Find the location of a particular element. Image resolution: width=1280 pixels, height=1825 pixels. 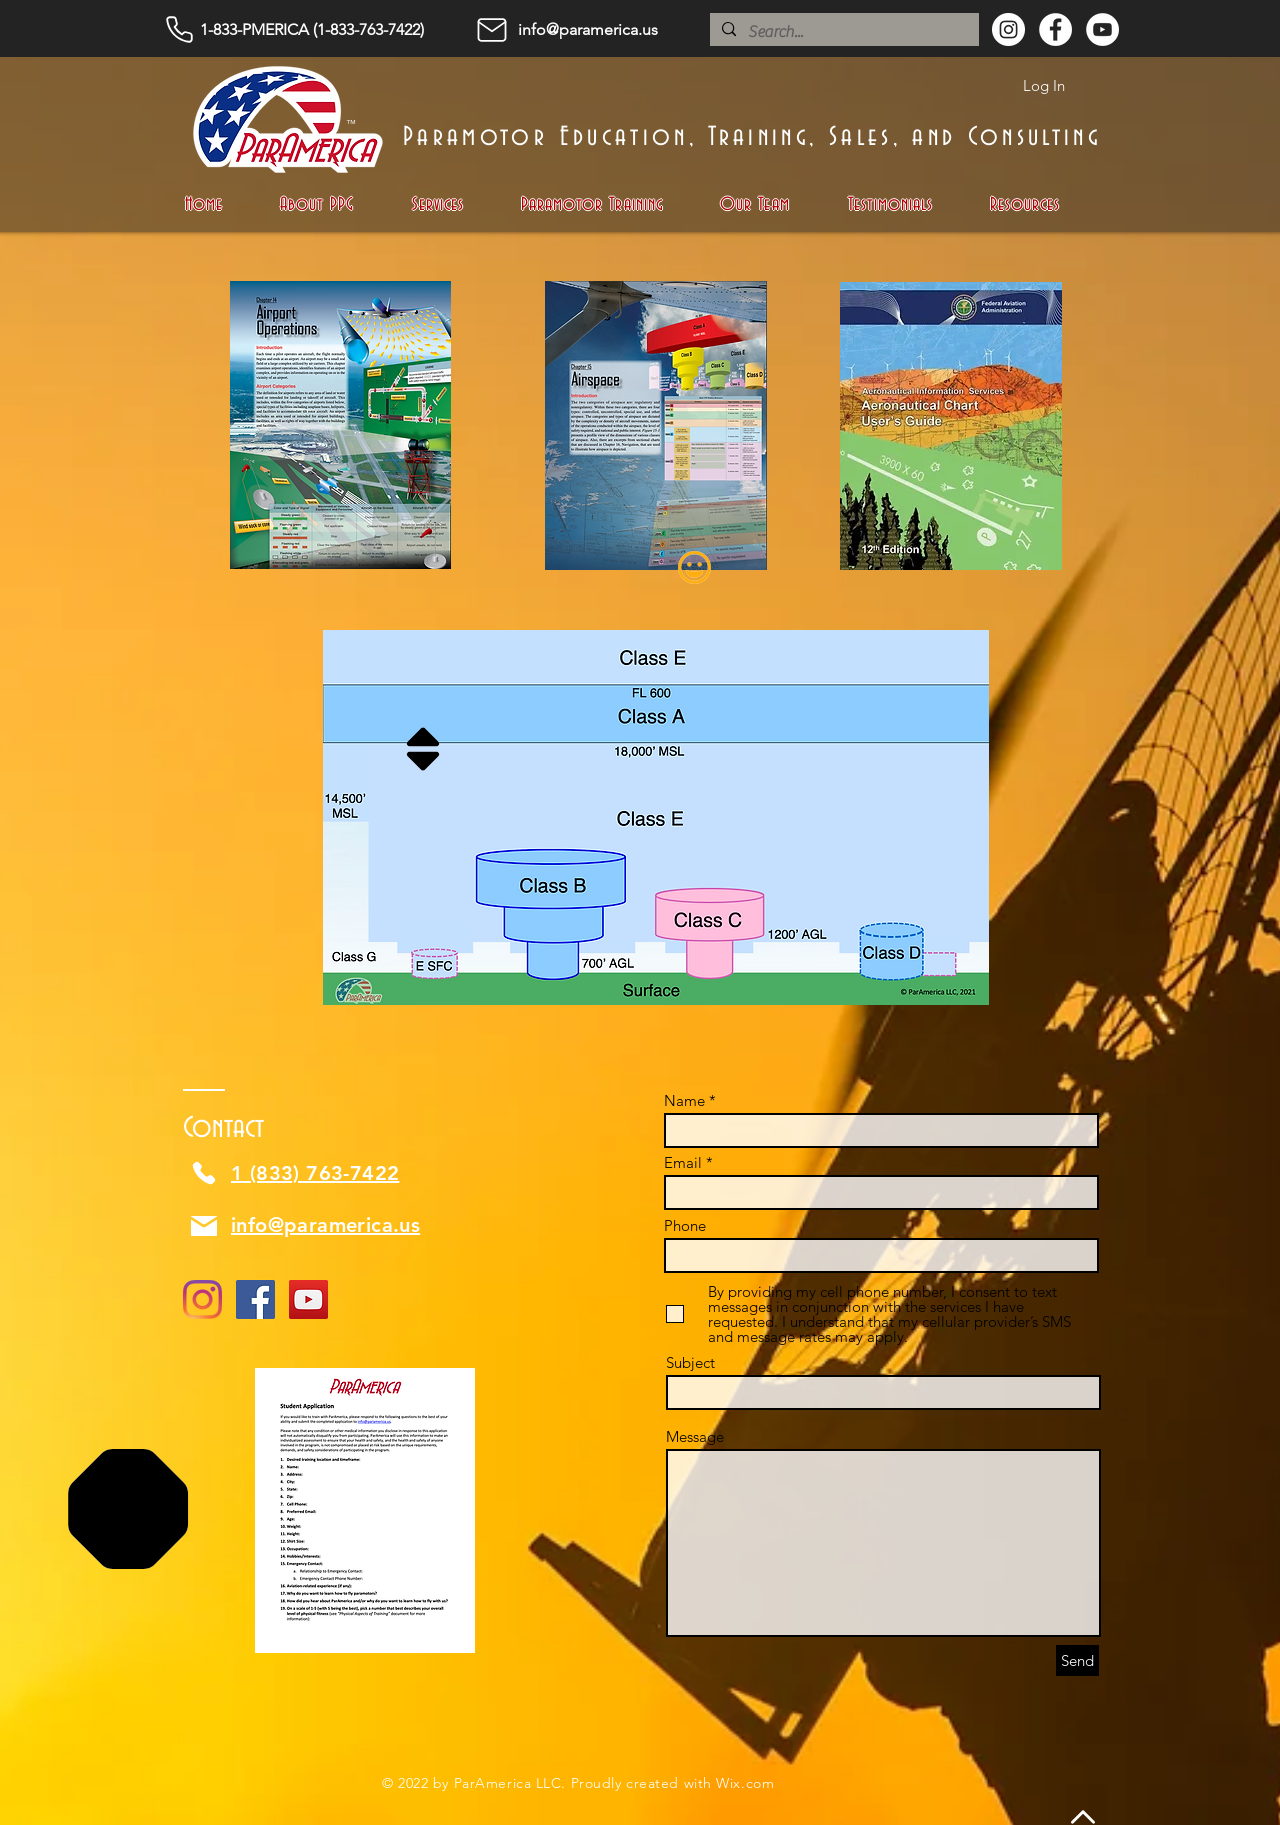

react with a happy expression is located at coordinates (694, 567).